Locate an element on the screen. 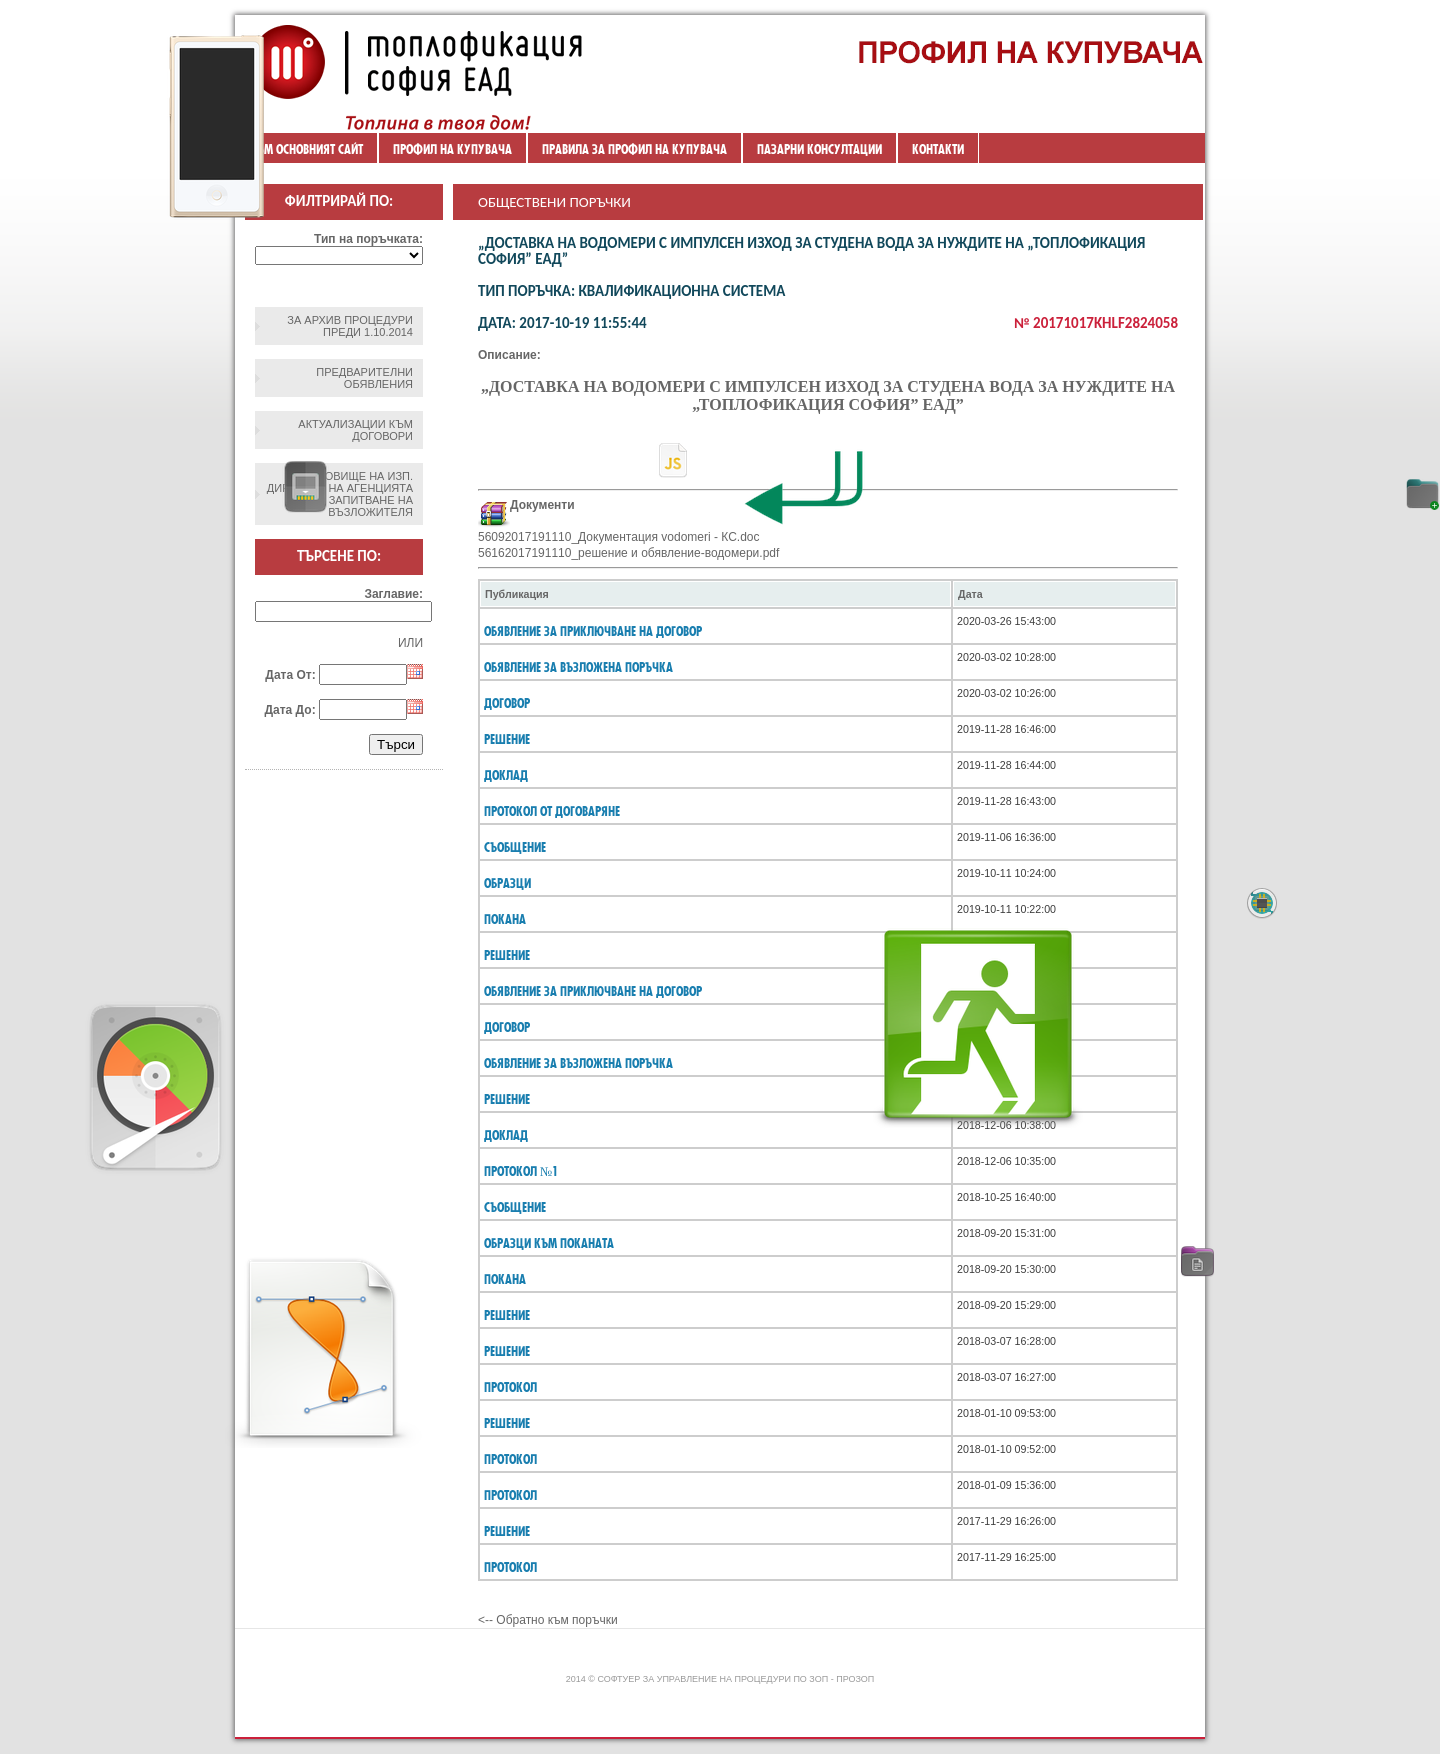 This screenshot has height=1754, width=1440. open gparted disk partition manager is located at coordinates (155, 1087).